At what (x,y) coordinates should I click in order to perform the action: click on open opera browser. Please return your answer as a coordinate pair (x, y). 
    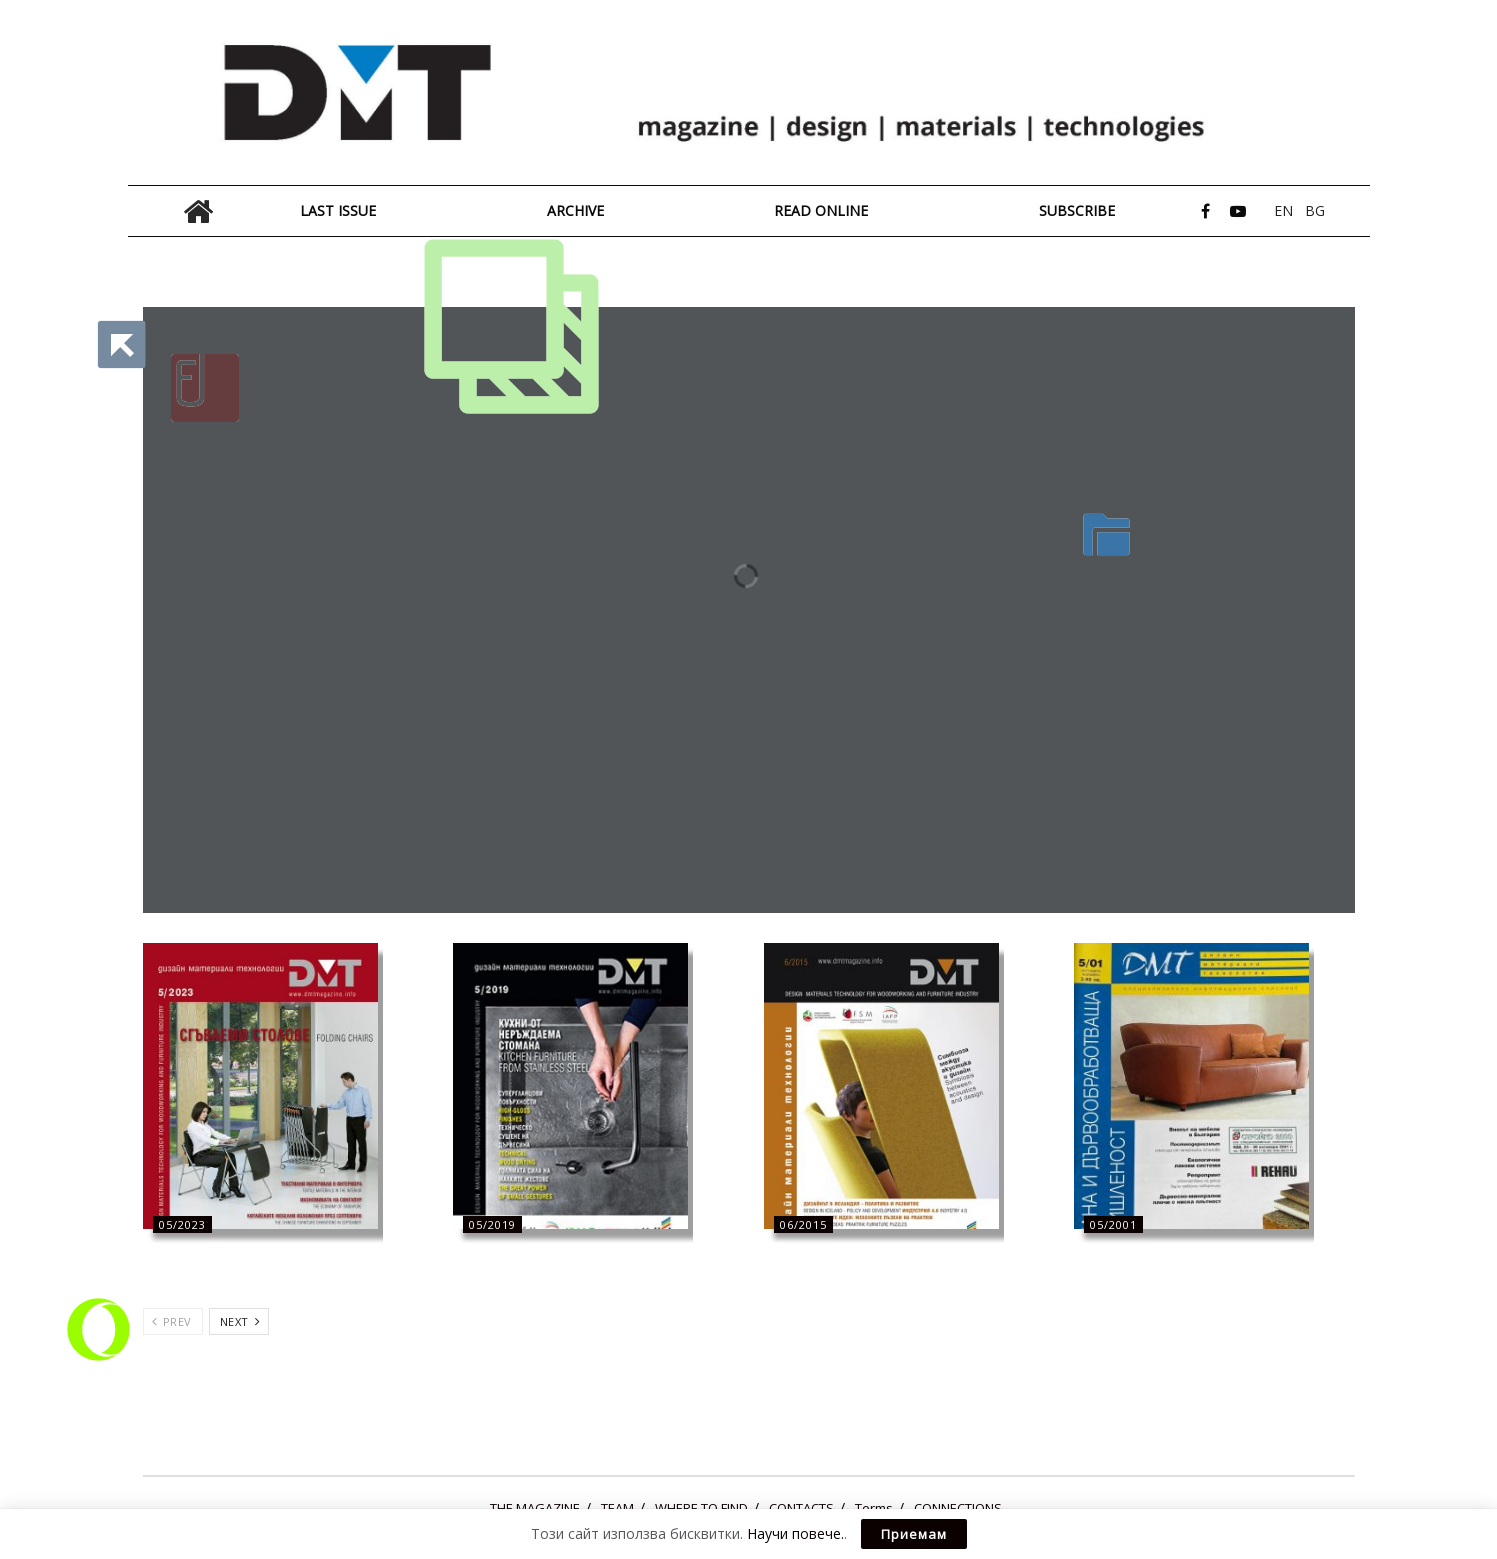
    Looking at the image, I should click on (98, 1329).